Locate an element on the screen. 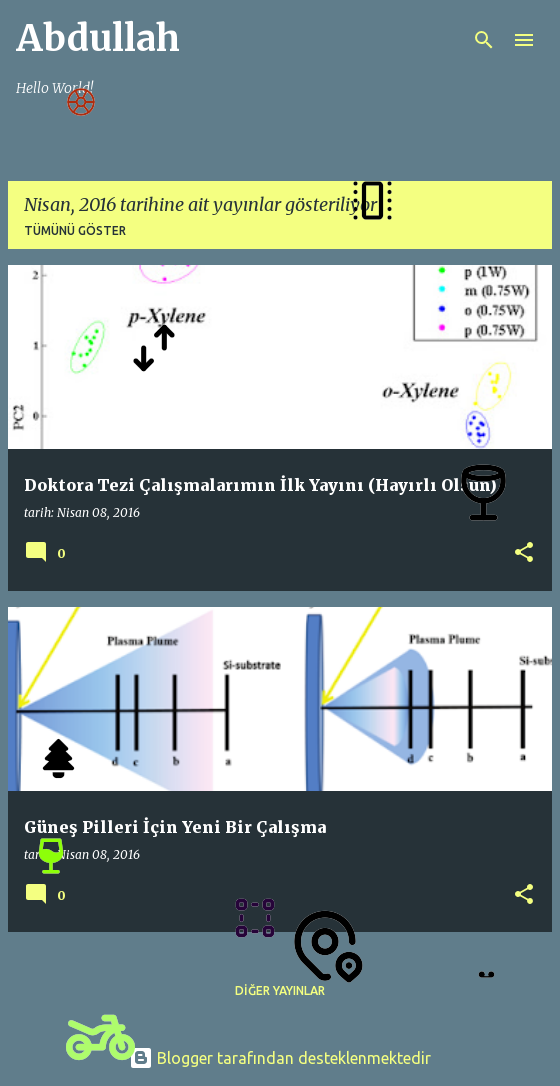  indicates holiday or christmas-themed content is located at coordinates (58, 758).